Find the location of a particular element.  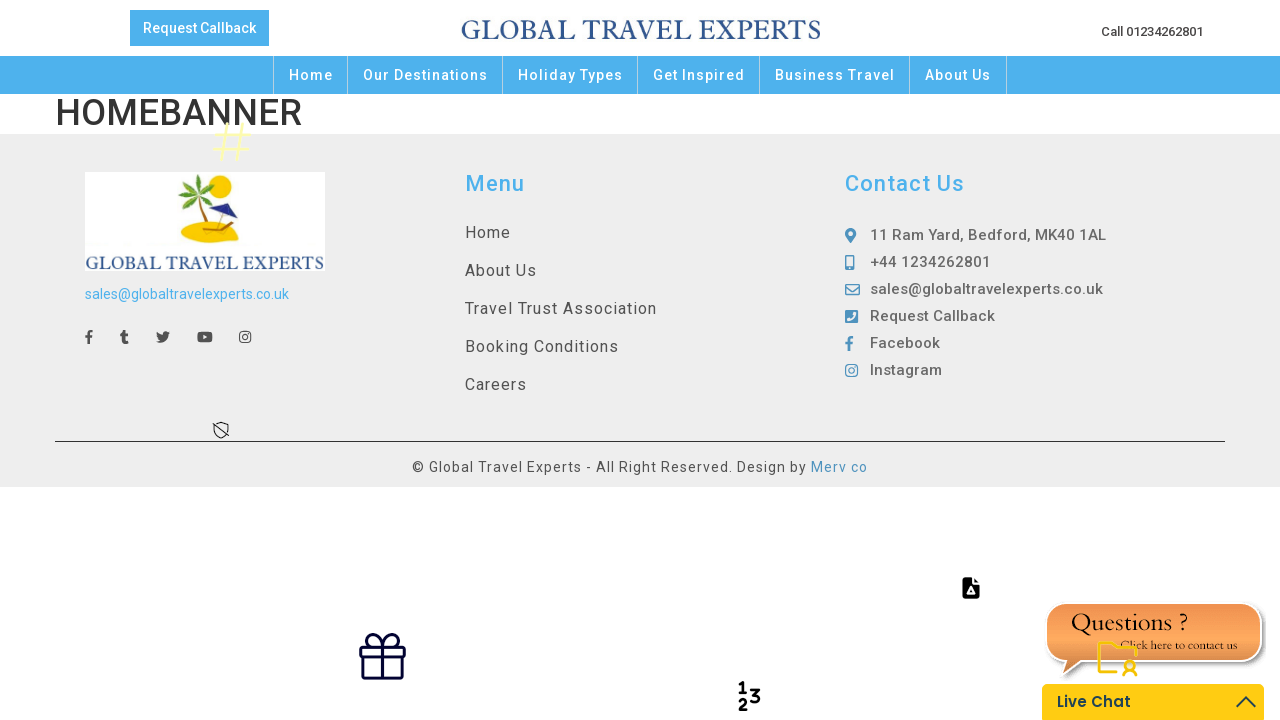

access user profile folder is located at coordinates (1117, 656).